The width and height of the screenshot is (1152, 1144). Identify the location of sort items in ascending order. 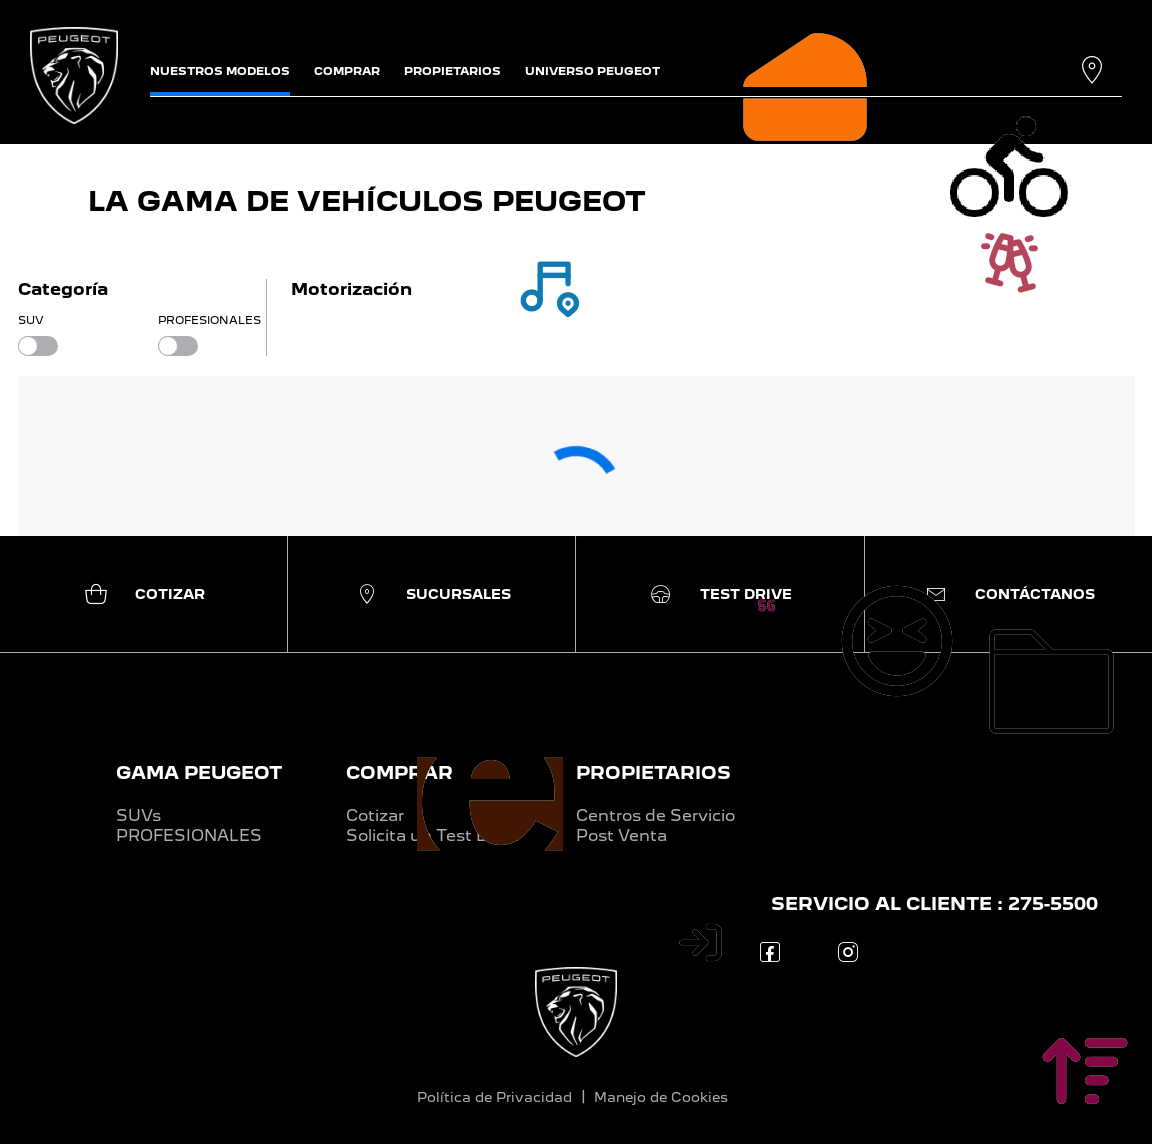
(1085, 1071).